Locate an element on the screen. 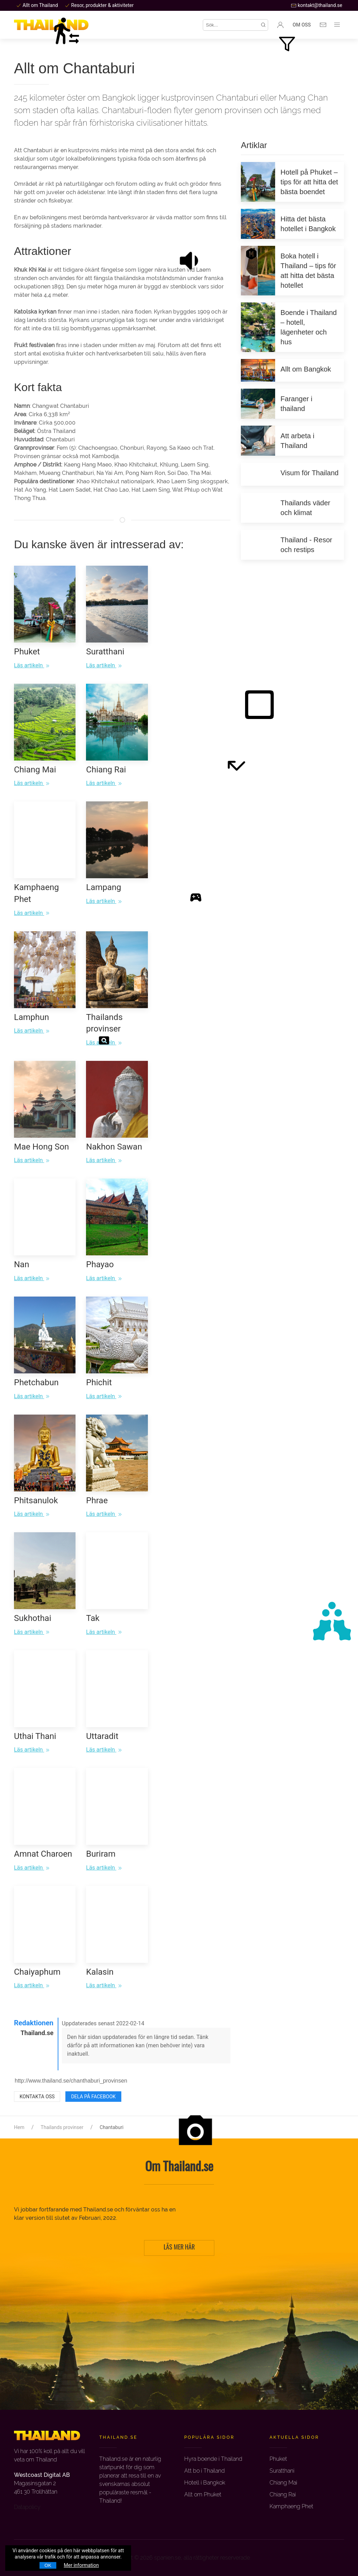 Image resolution: width=358 pixels, height=2576 pixels. indicates holiday or christmas-themed content is located at coordinates (332, 1621).